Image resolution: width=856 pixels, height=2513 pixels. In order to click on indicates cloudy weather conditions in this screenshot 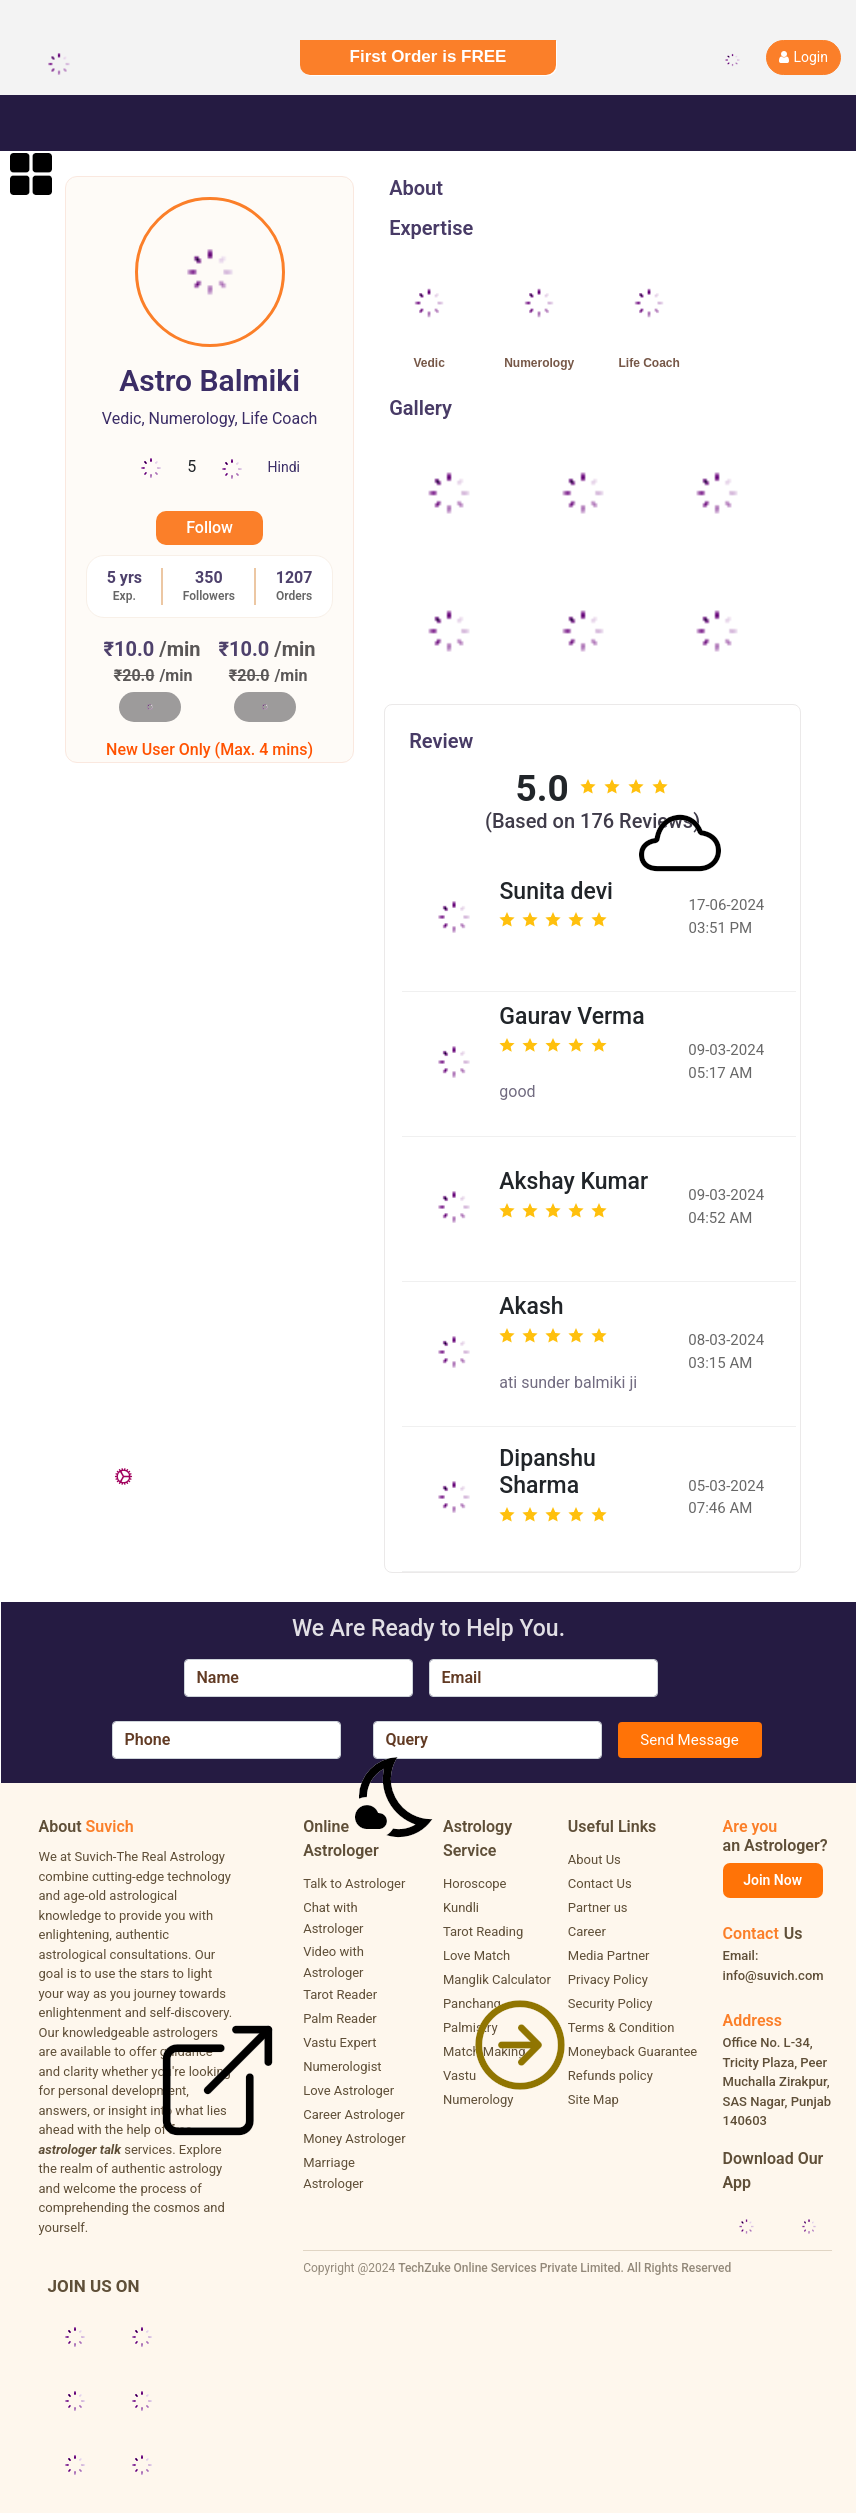, I will do `click(680, 843)`.